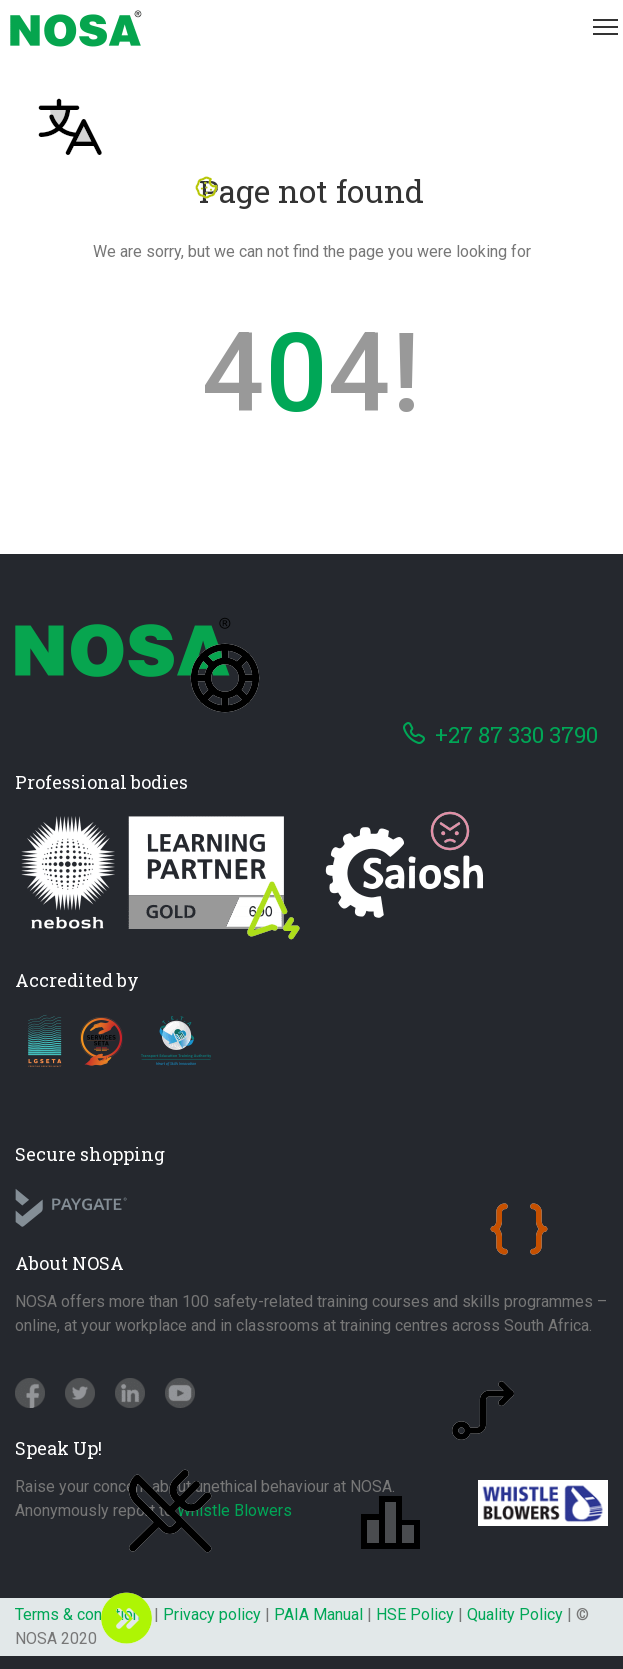 This screenshot has width=623, height=1669. What do you see at coordinates (225, 678) in the screenshot?
I see `open VSCO photo editing app` at bounding box center [225, 678].